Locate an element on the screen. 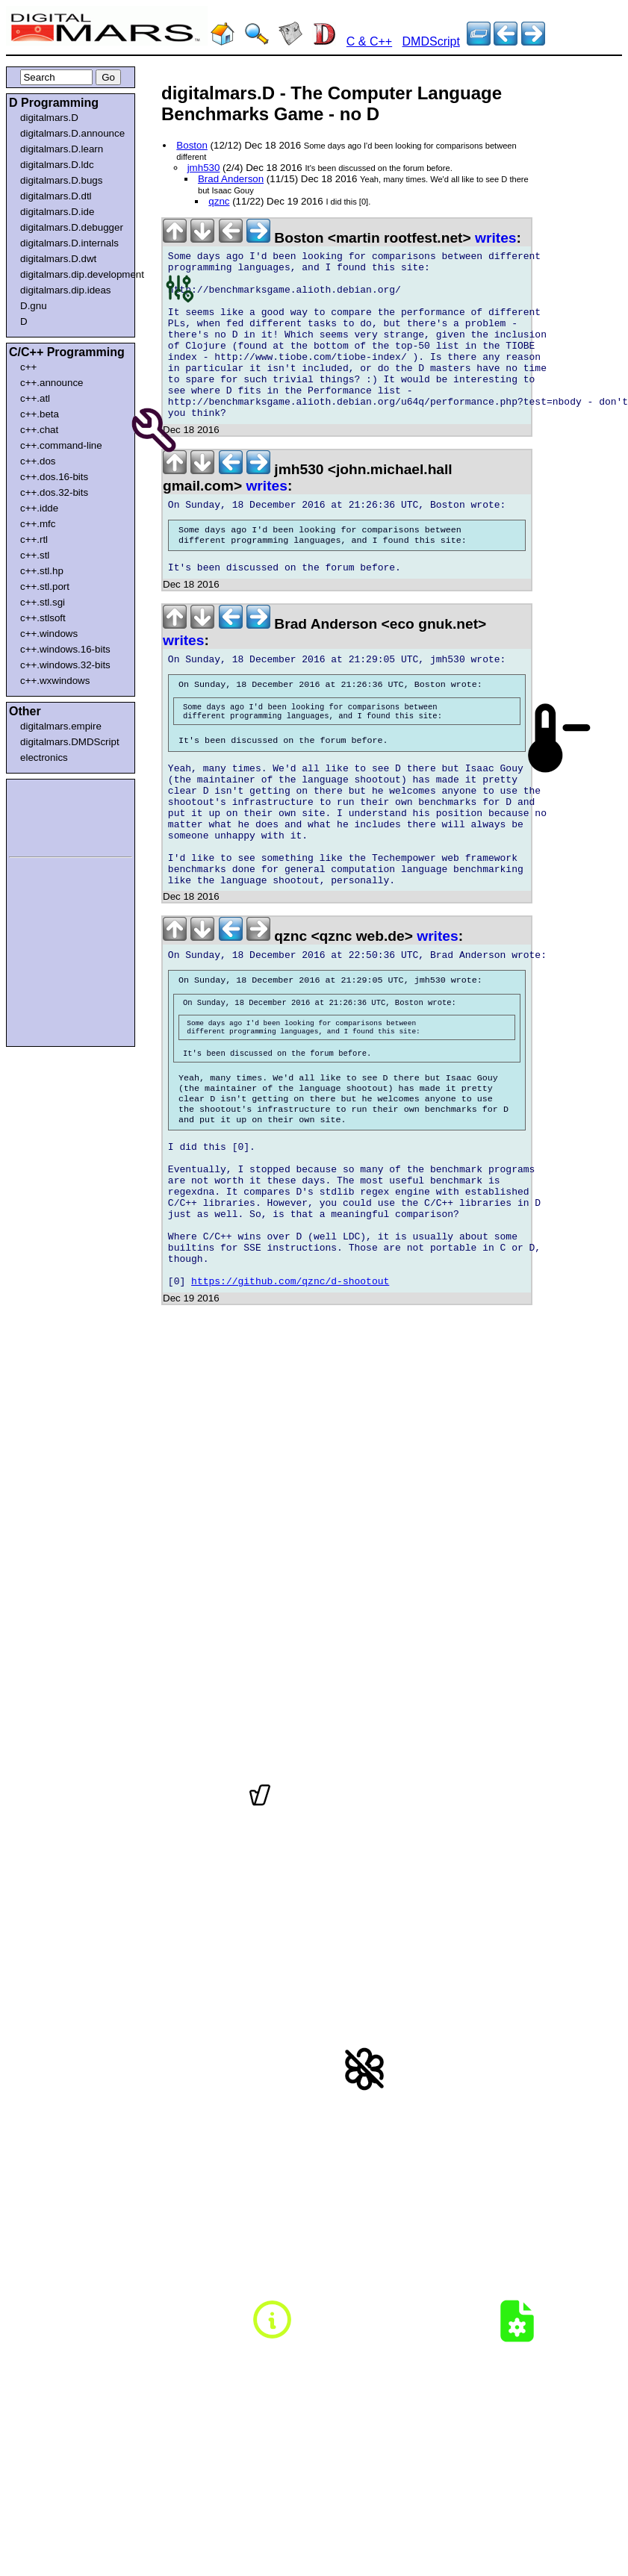  access file settings or preferences is located at coordinates (517, 2321).